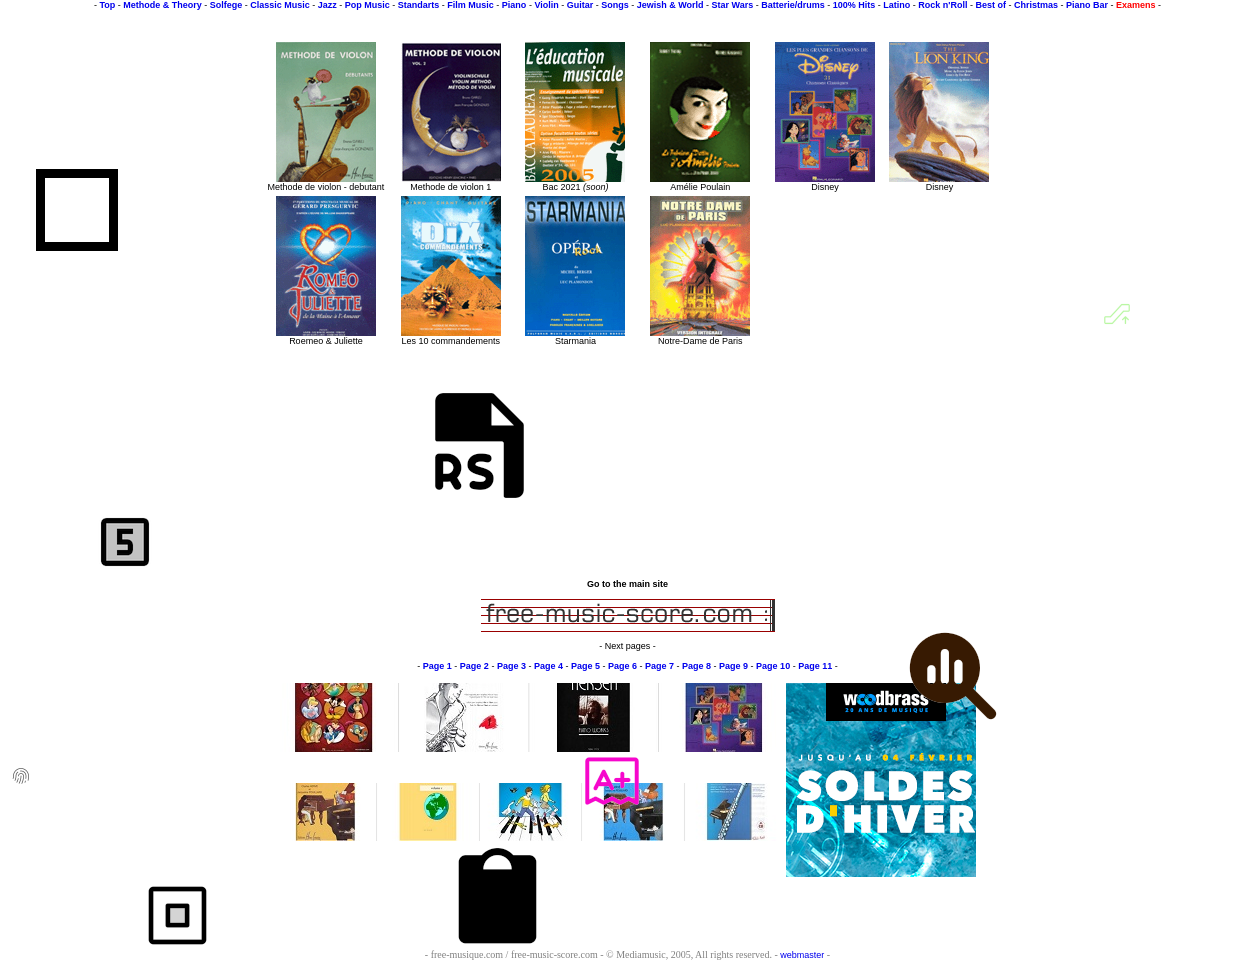 The height and width of the screenshot is (969, 1255). What do you see at coordinates (612, 780) in the screenshot?
I see `view exam or test results` at bounding box center [612, 780].